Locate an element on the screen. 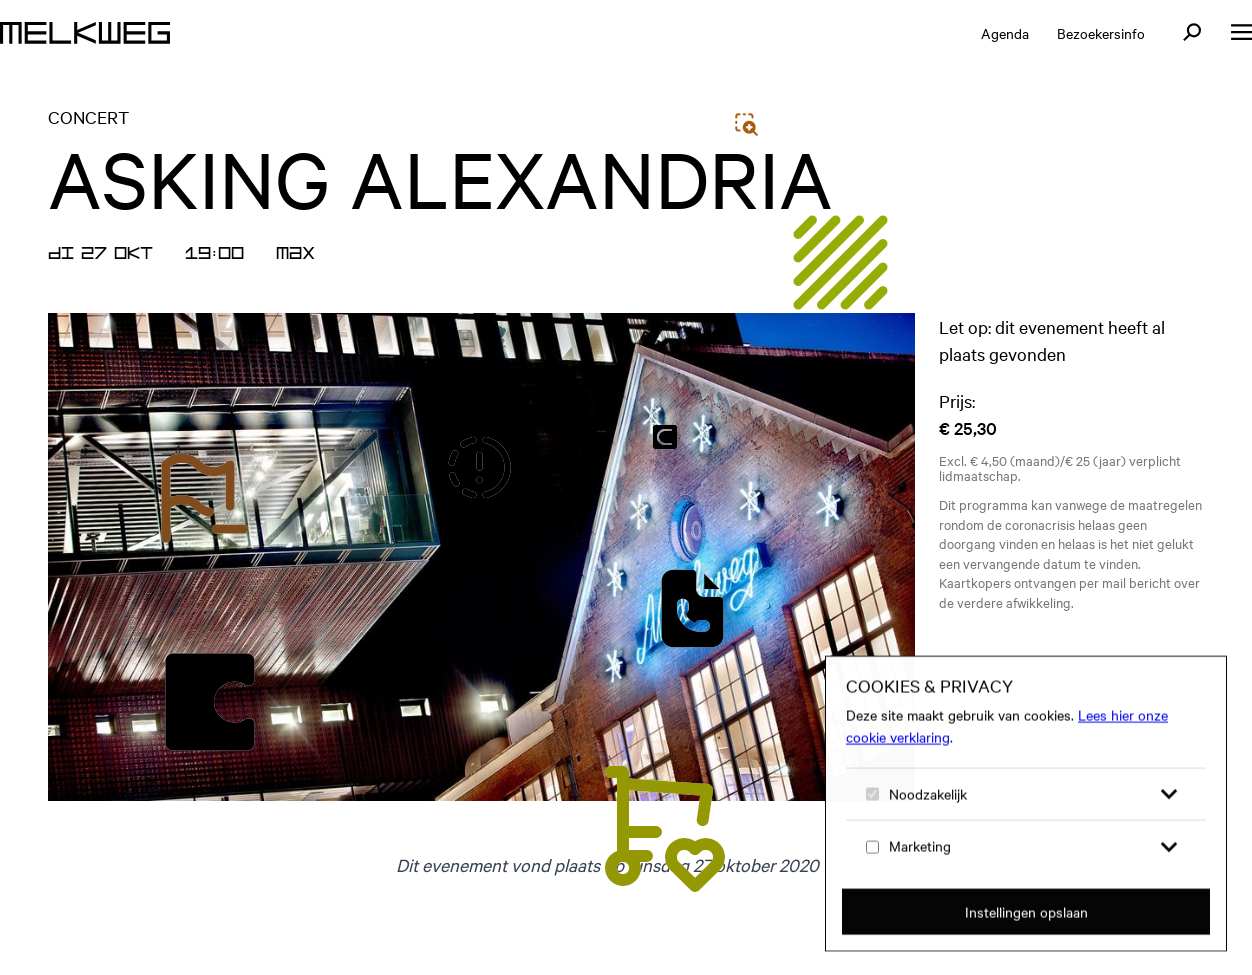 This screenshot has height=975, width=1252. view your wishlist or saved items is located at coordinates (659, 826).